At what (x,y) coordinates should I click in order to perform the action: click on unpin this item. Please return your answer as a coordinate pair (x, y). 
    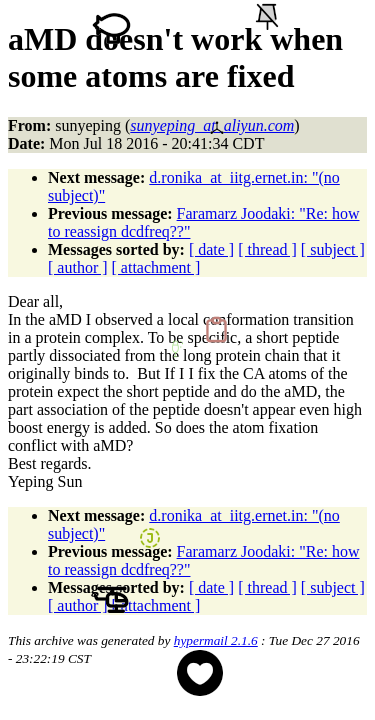
    Looking at the image, I should click on (267, 15).